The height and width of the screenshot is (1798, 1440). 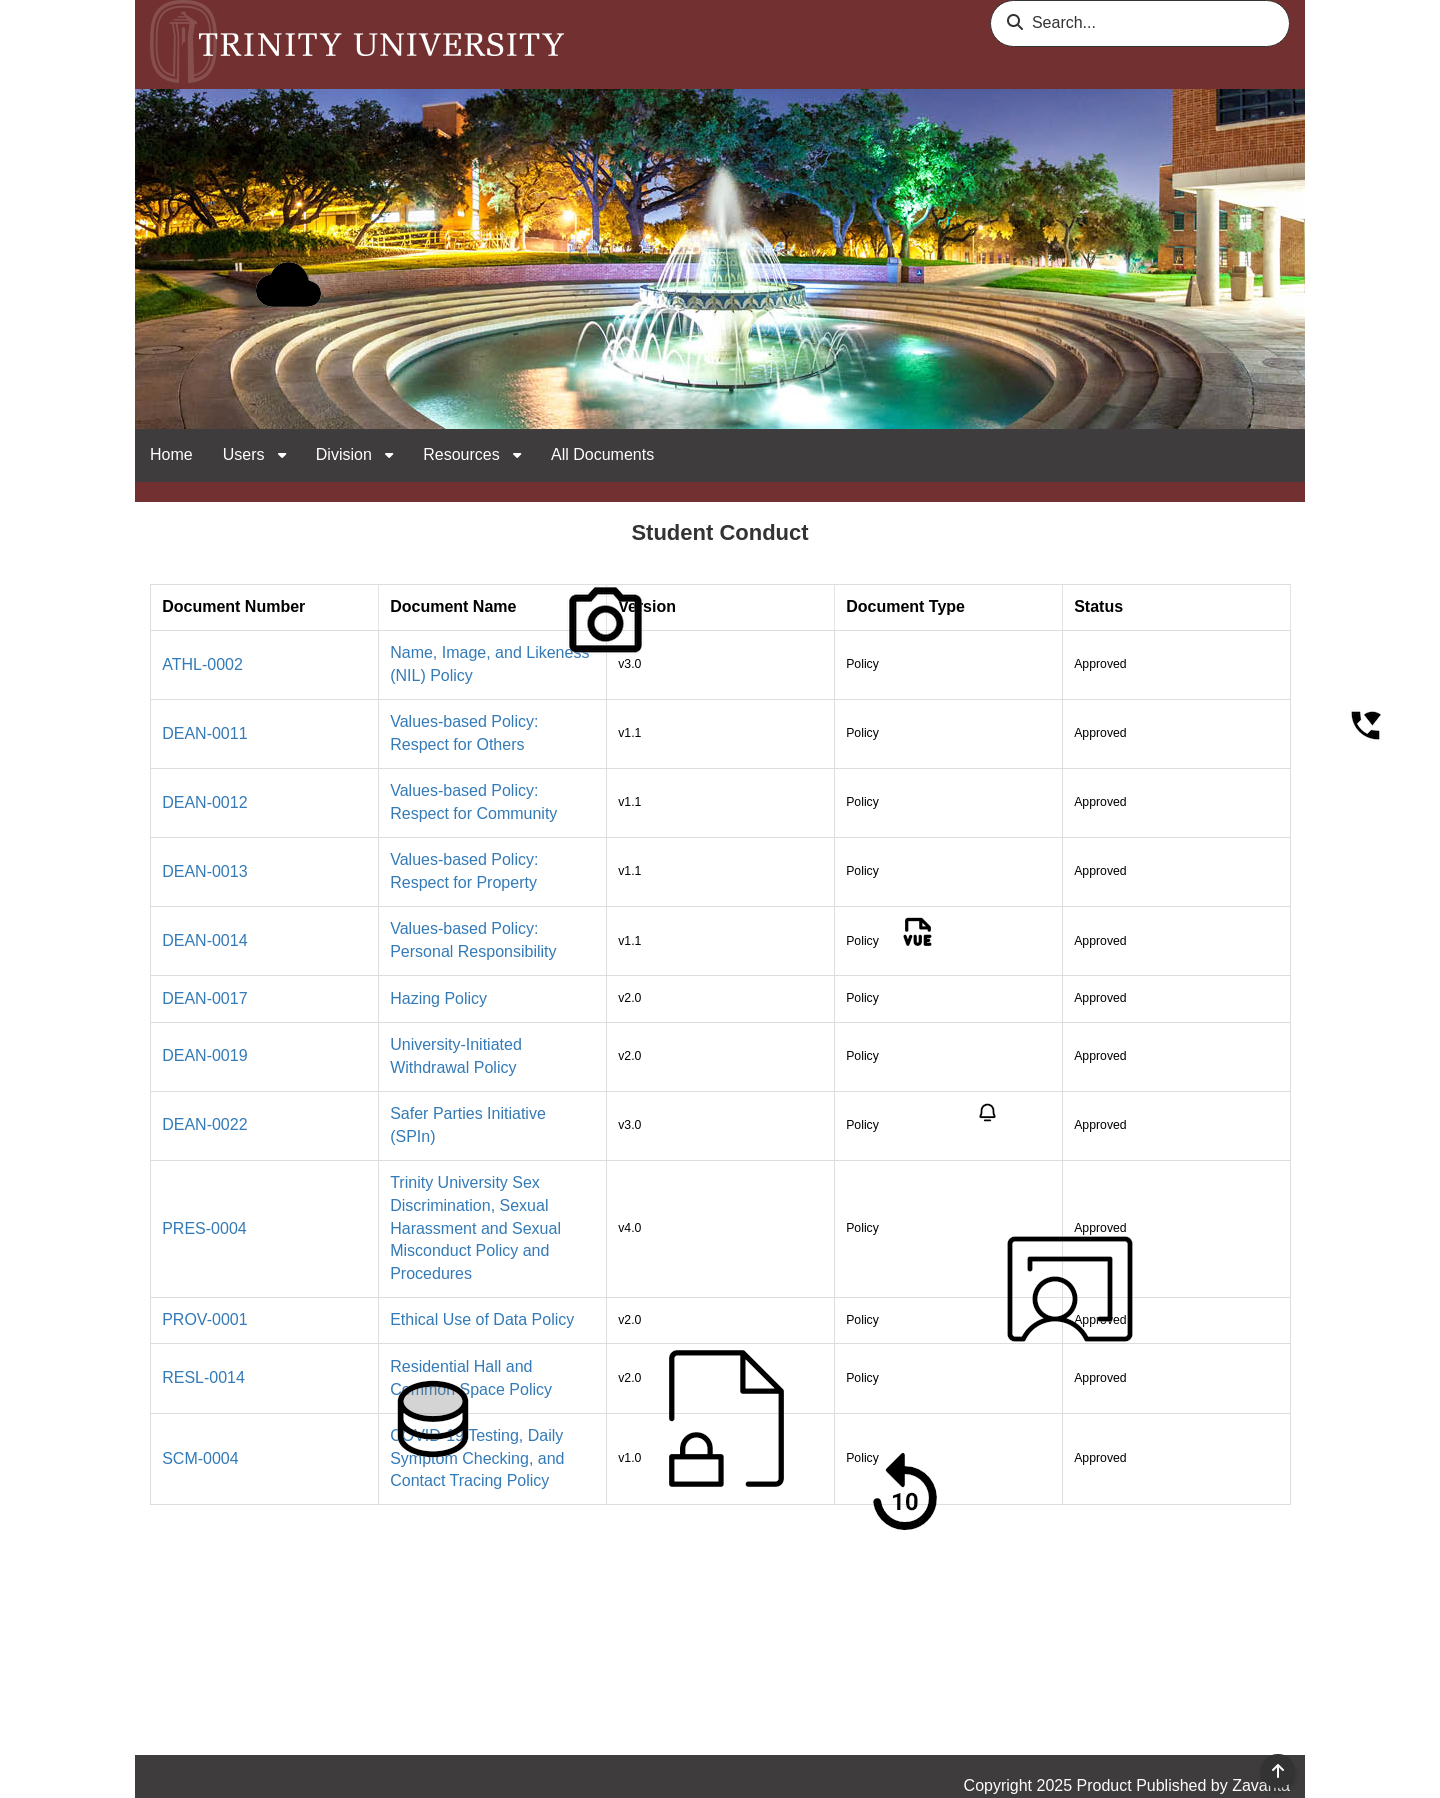 What do you see at coordinates (726, 1418) in the screenshot?
I see `access a password-protected file` at bounding box center [726, 1418].